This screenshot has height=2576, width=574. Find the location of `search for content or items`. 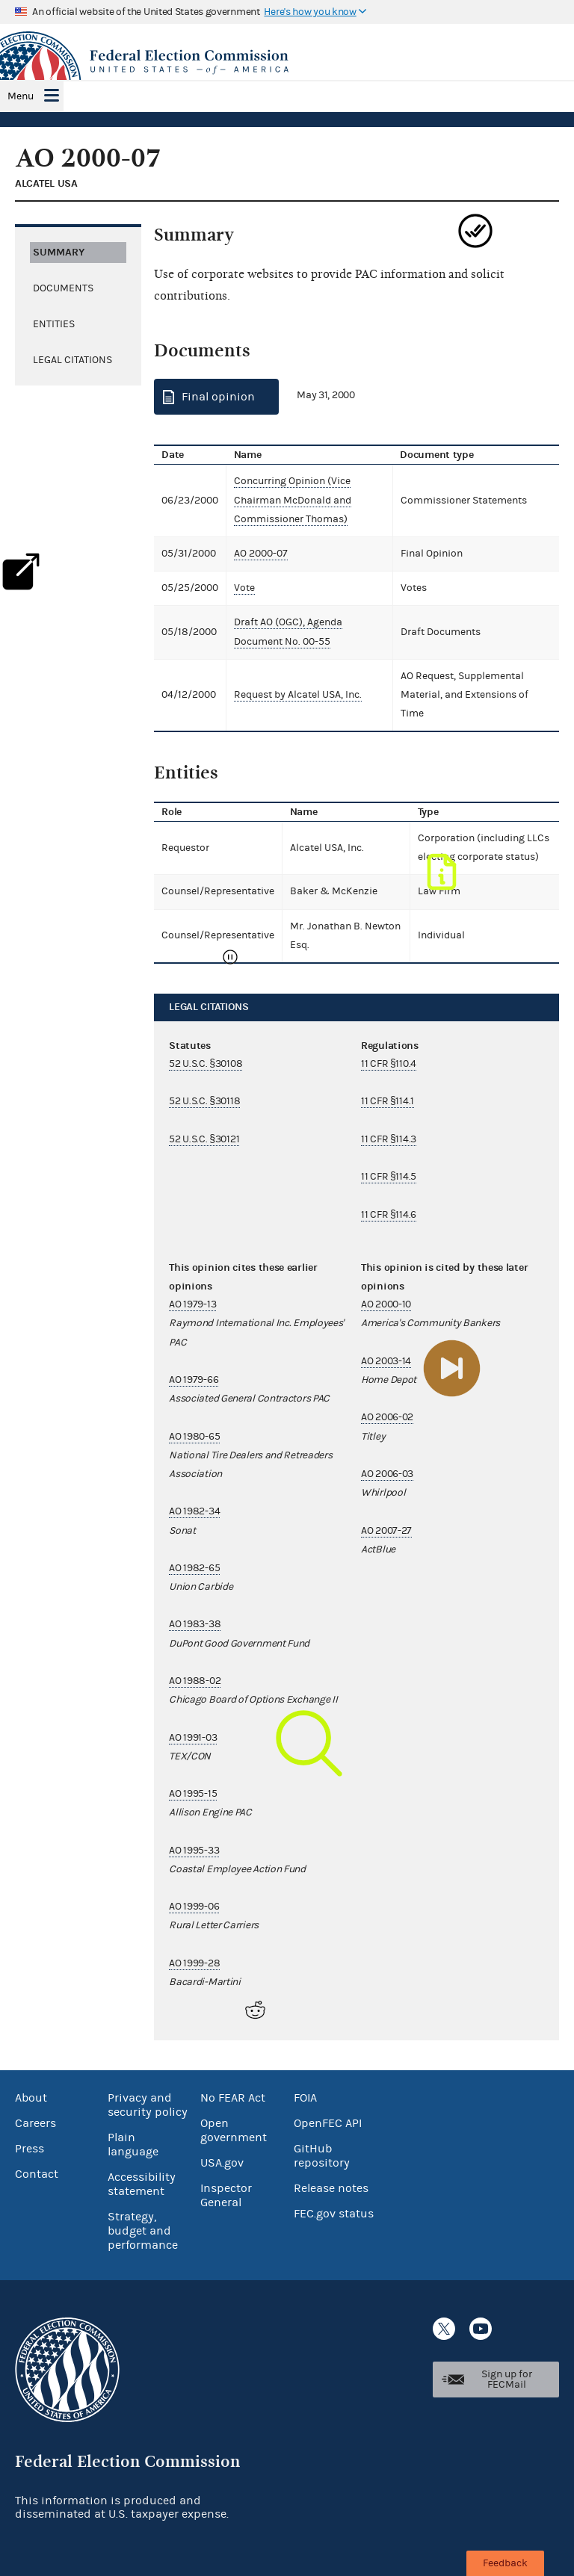

search for content or items is located at coordinates (309, 1743).